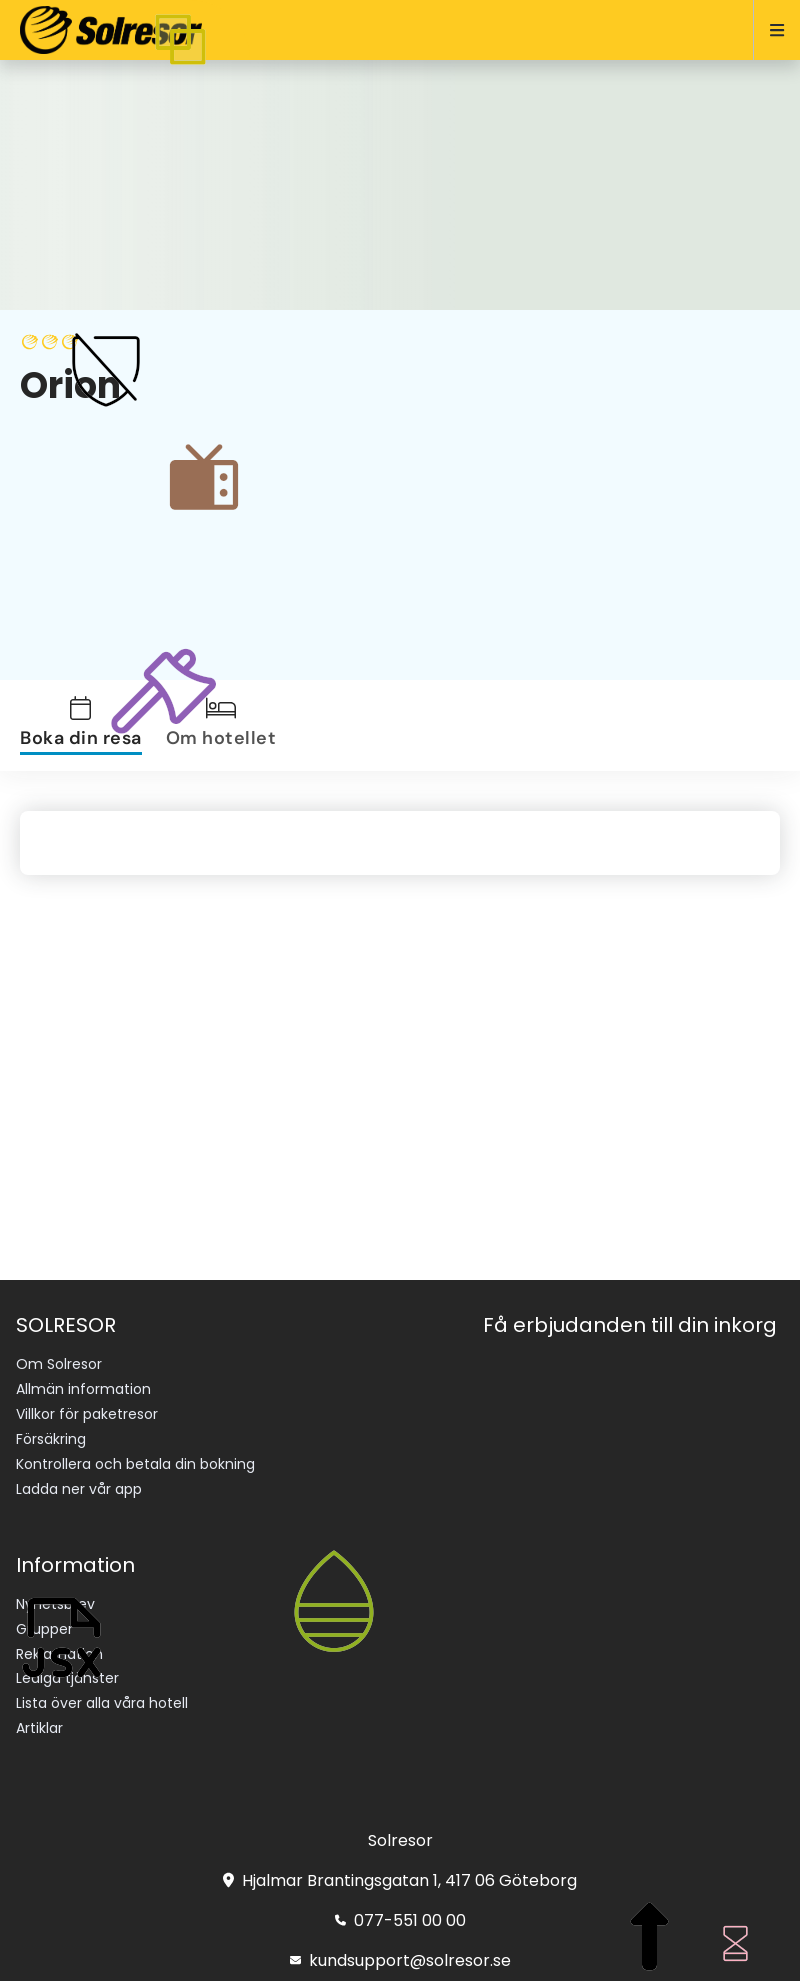  What do you see at coordinates (64, 1641) in the screenshot?
I see `a JSX file type indicator` at bounding box center [64, 1641].